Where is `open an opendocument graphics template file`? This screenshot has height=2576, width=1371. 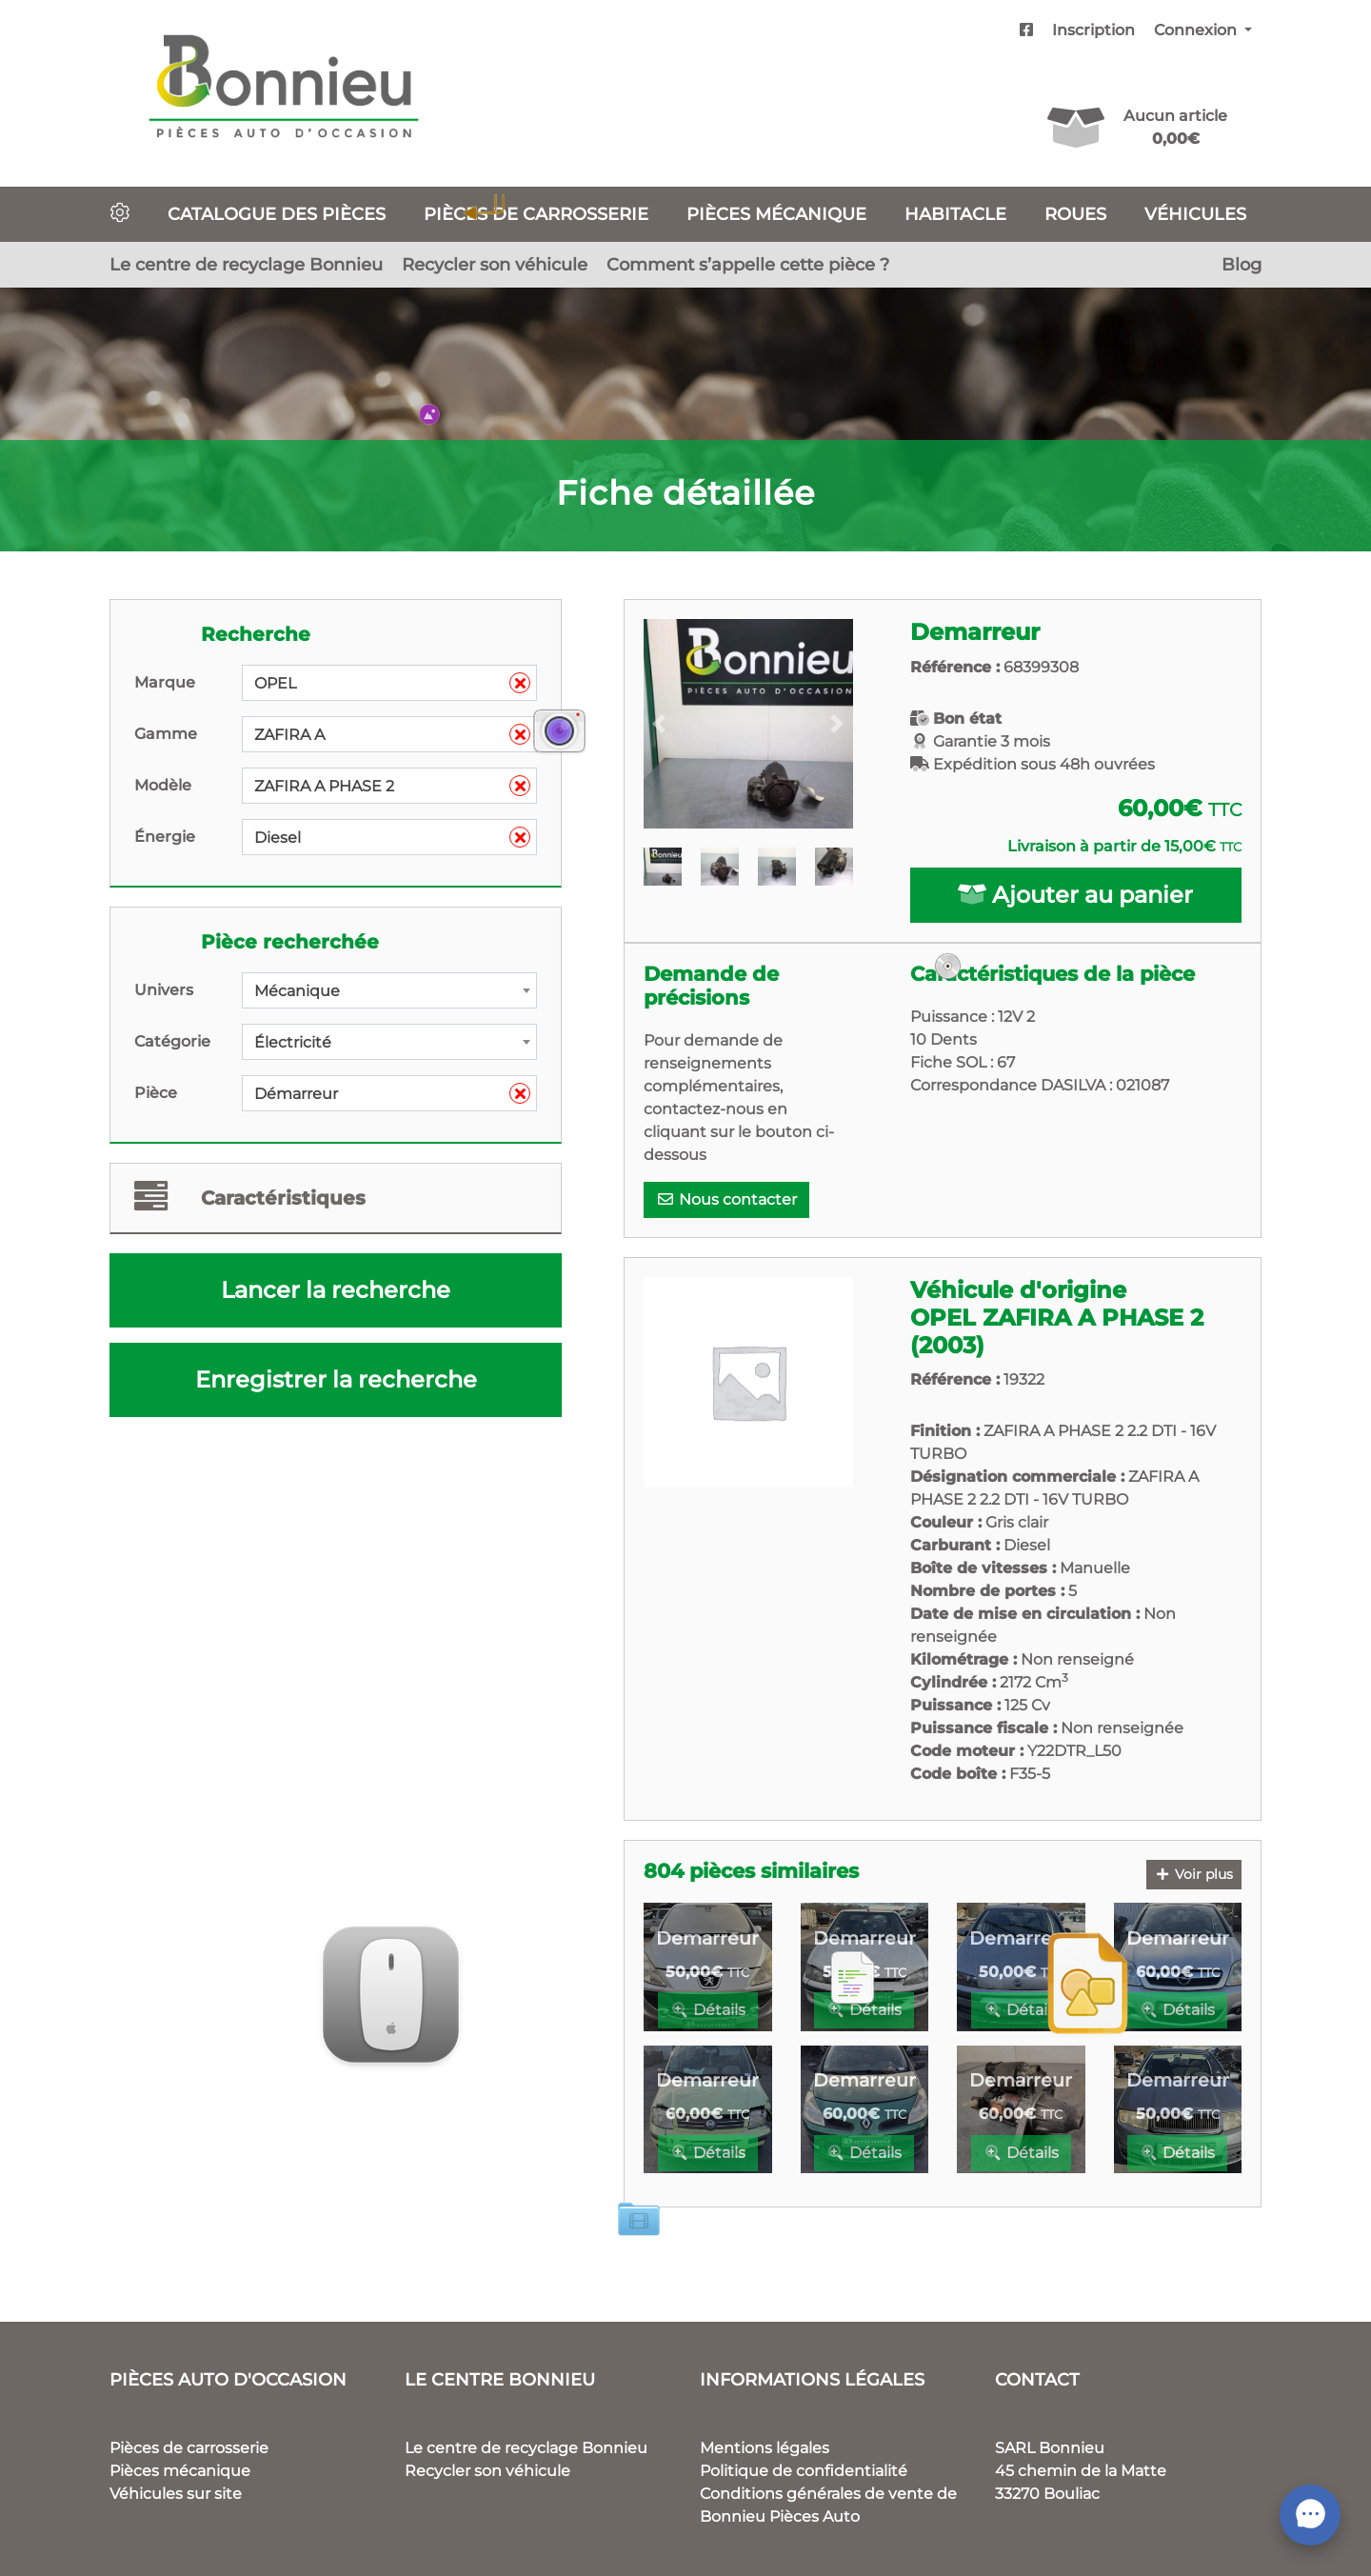
open an opendocument graphics template file is located at coordinates (1087, 1983).